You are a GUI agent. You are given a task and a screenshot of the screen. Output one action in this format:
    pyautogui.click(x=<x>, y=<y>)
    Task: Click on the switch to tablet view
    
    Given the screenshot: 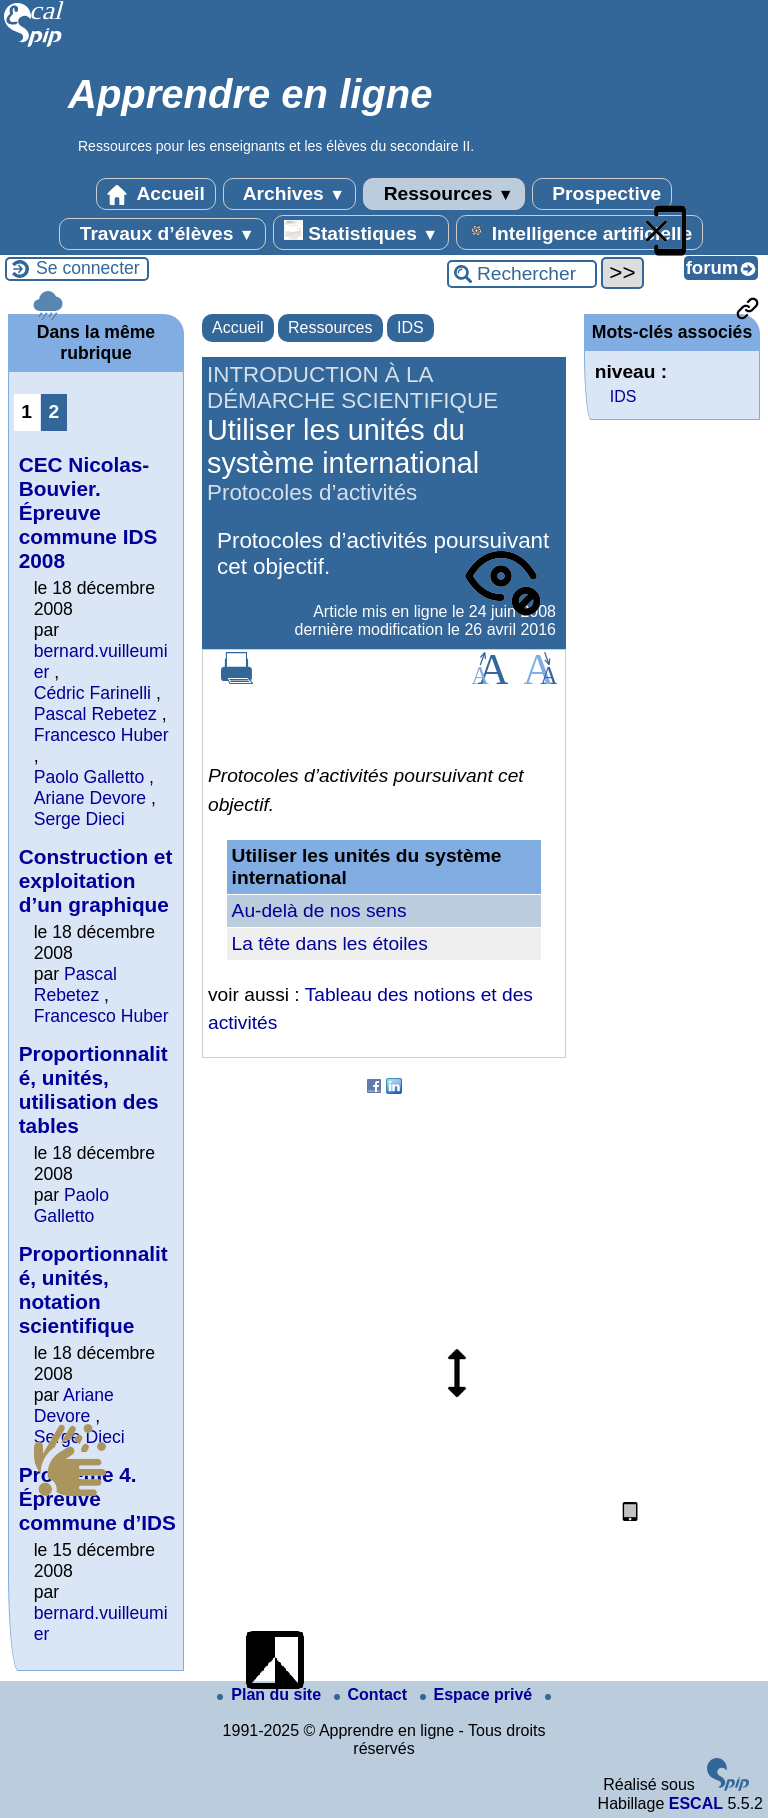 What is the action you would take?
    pyautogui.click(x=630, y=1511)
    